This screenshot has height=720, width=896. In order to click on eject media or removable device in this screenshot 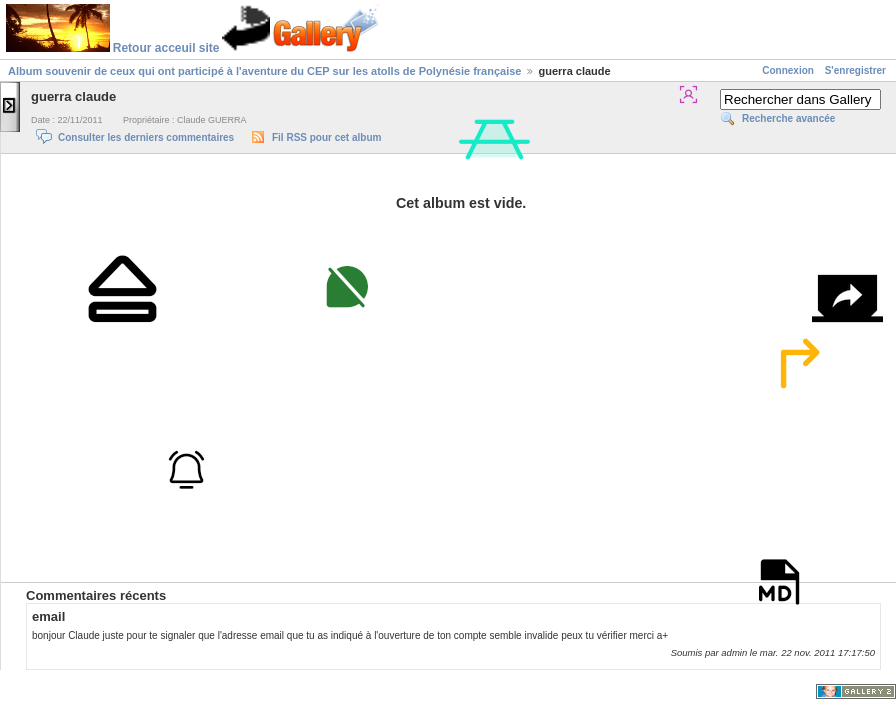, I will do `click(122, 293)`.